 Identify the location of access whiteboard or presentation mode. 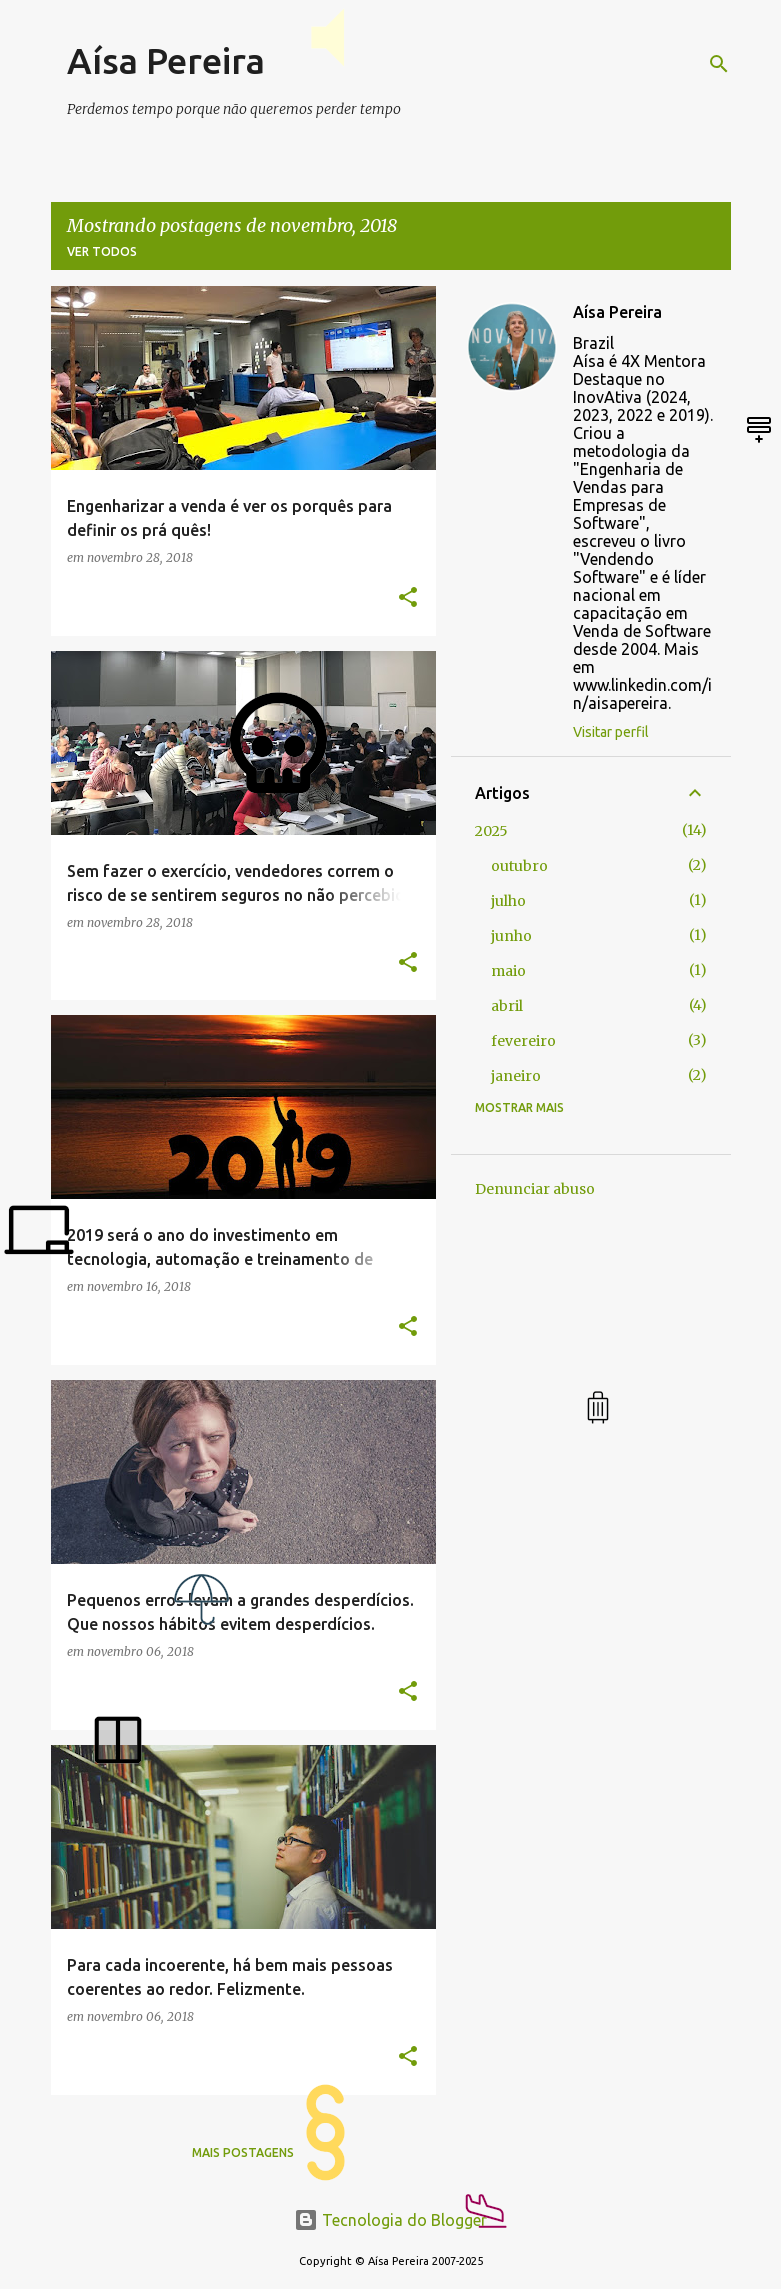
(39, 1231).